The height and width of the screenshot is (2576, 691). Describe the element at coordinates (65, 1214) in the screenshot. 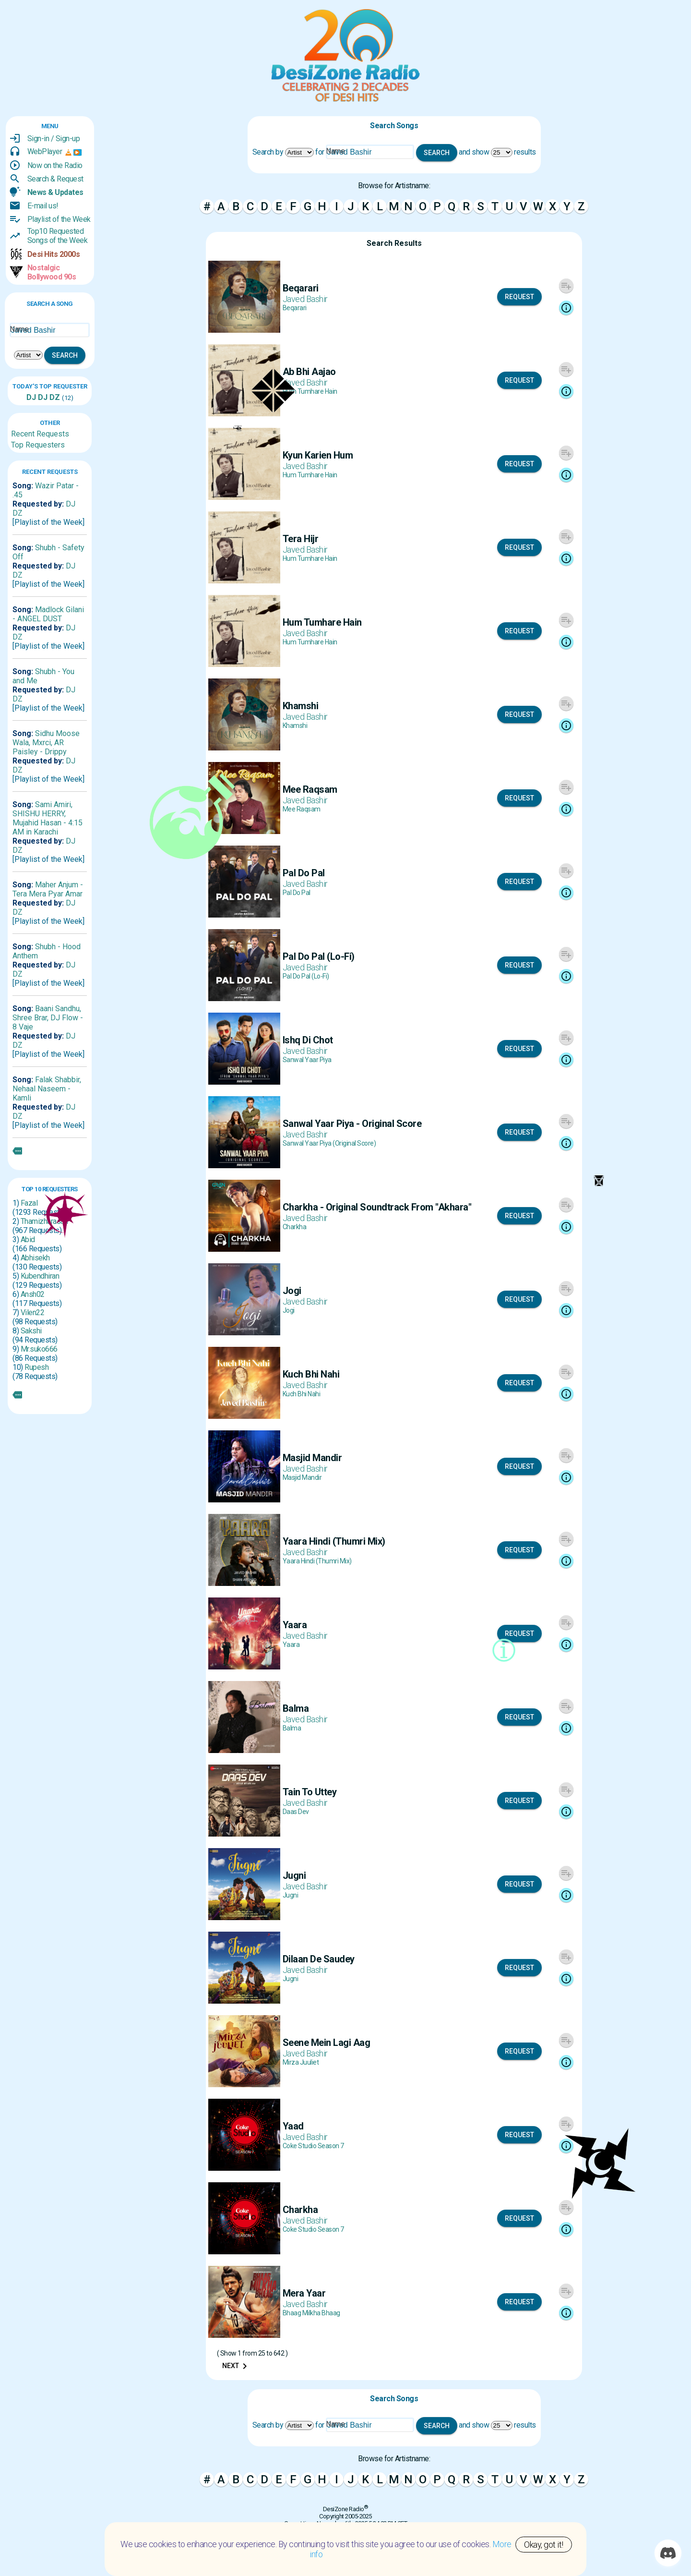

I see `activate eclipse or flare visual effect` at that location.